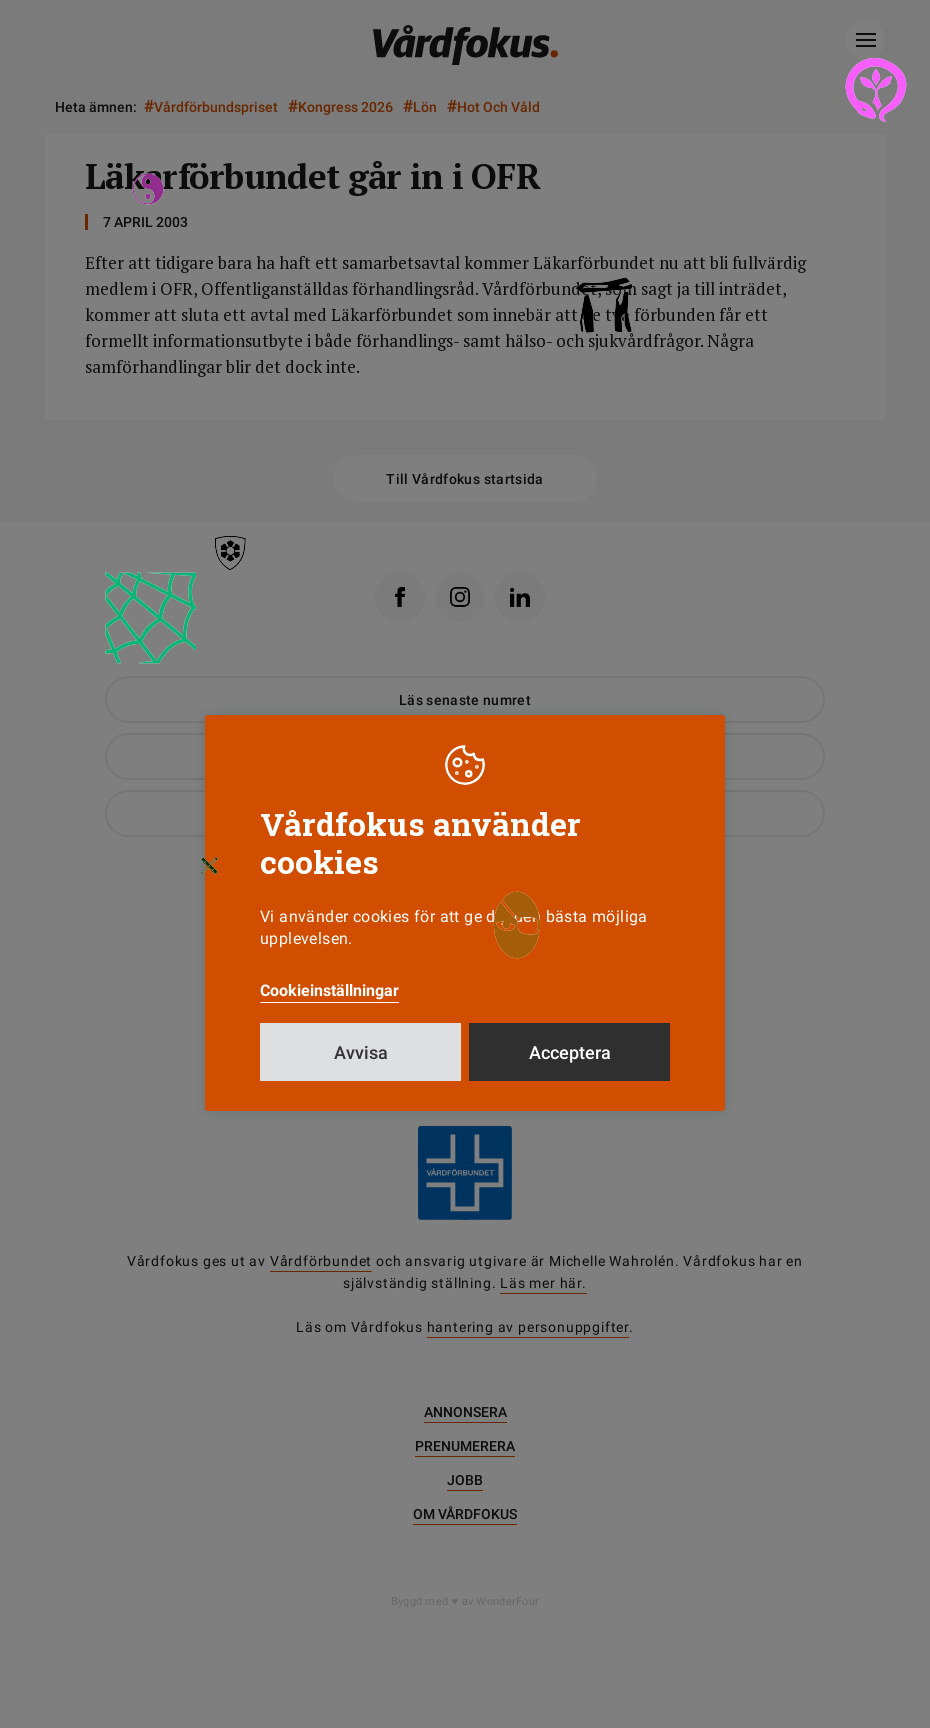  Describe the element at coordinates (230, 553) in the screenshot. I see `activate ice or frost defense ability` at that location.